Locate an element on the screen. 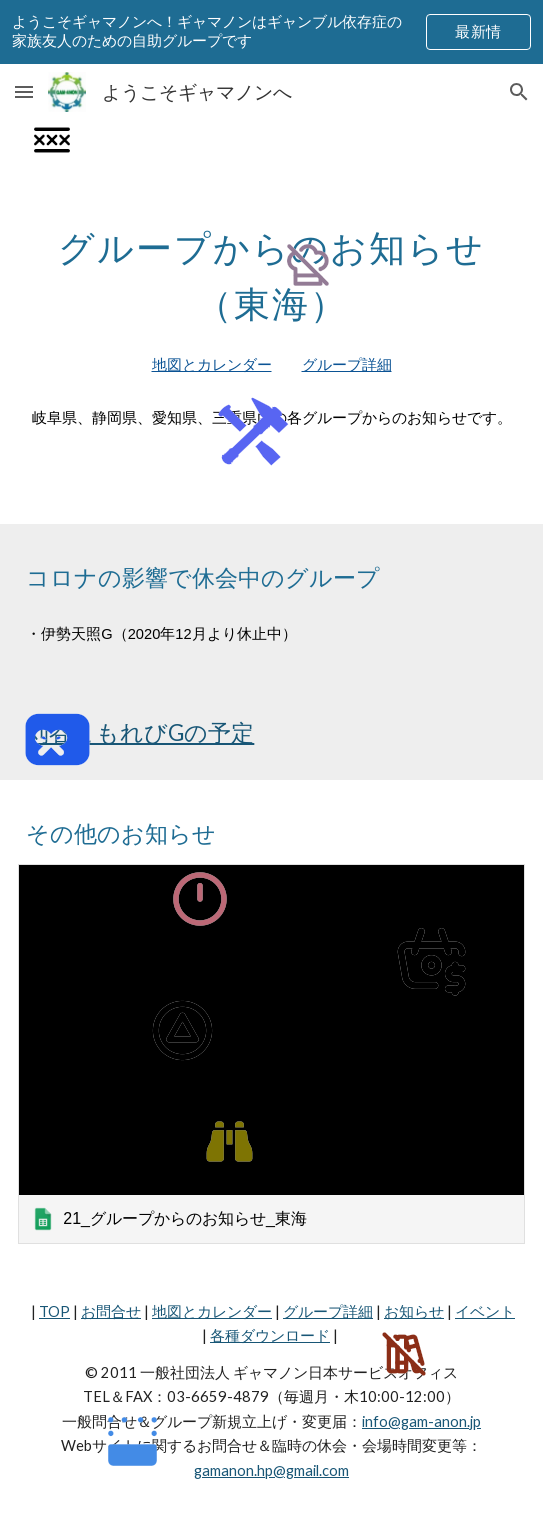 The width and height of the screenshot is (543, 1515). view shopping basket total is located at coordinates (431, 958).